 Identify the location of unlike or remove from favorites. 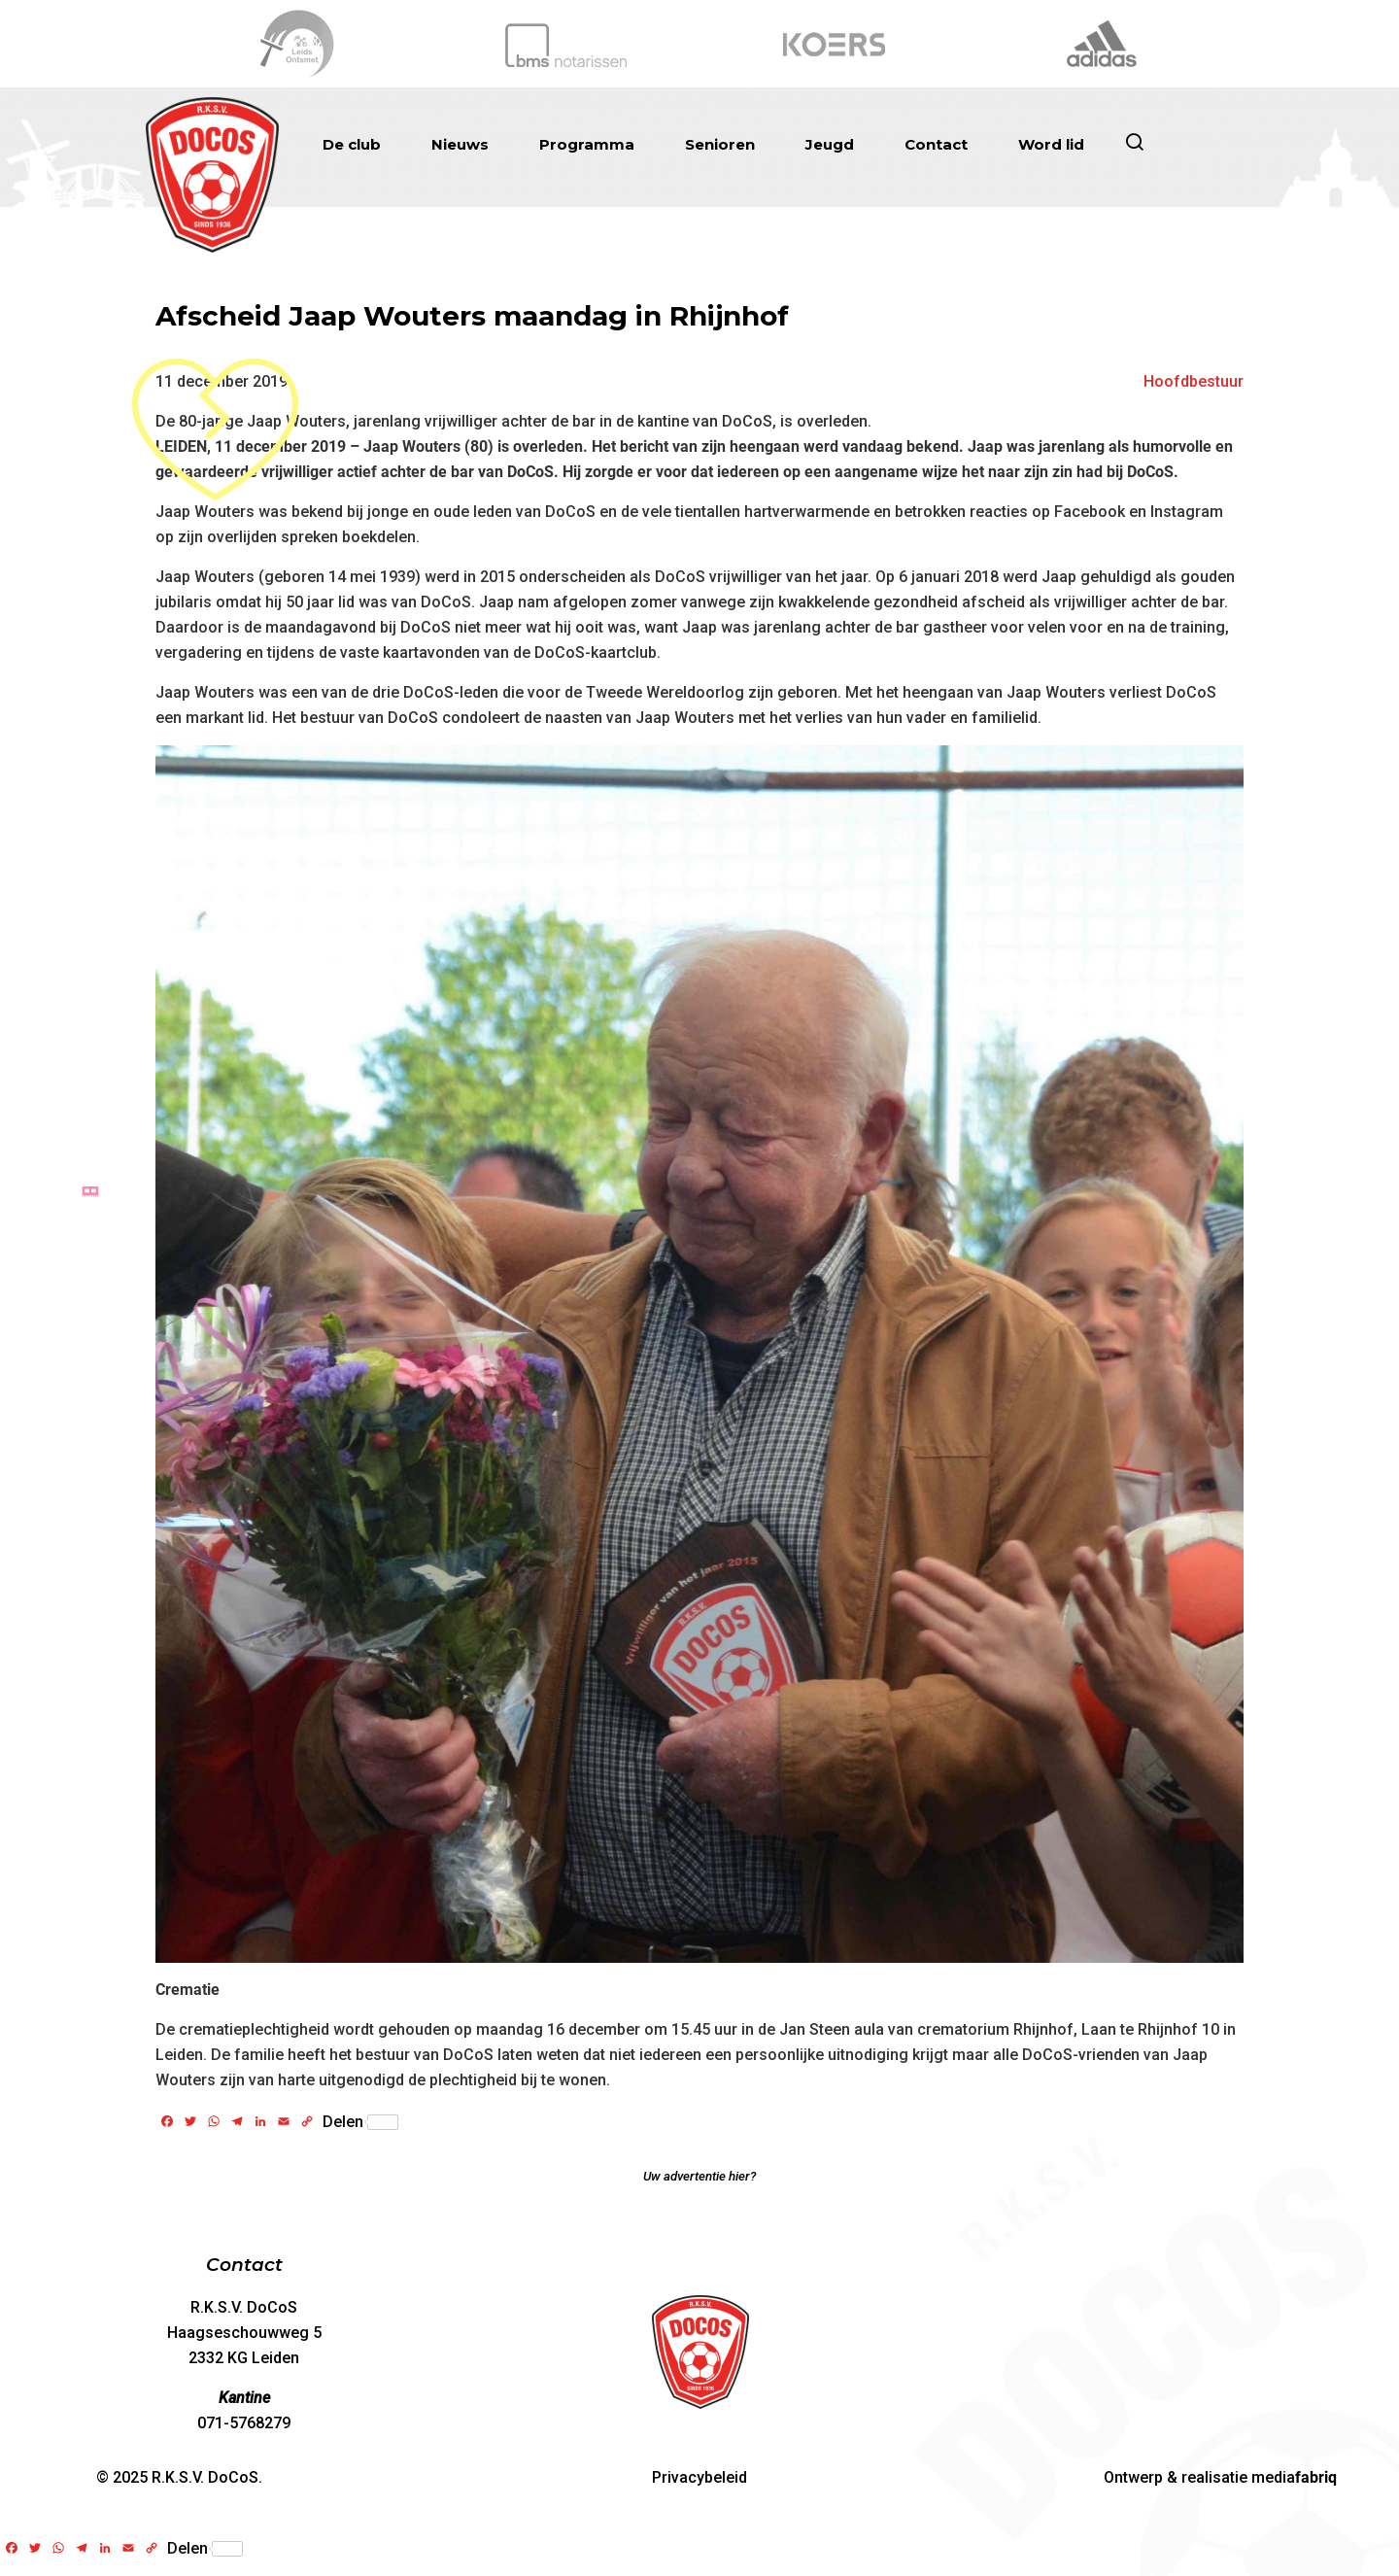
(215, 423).